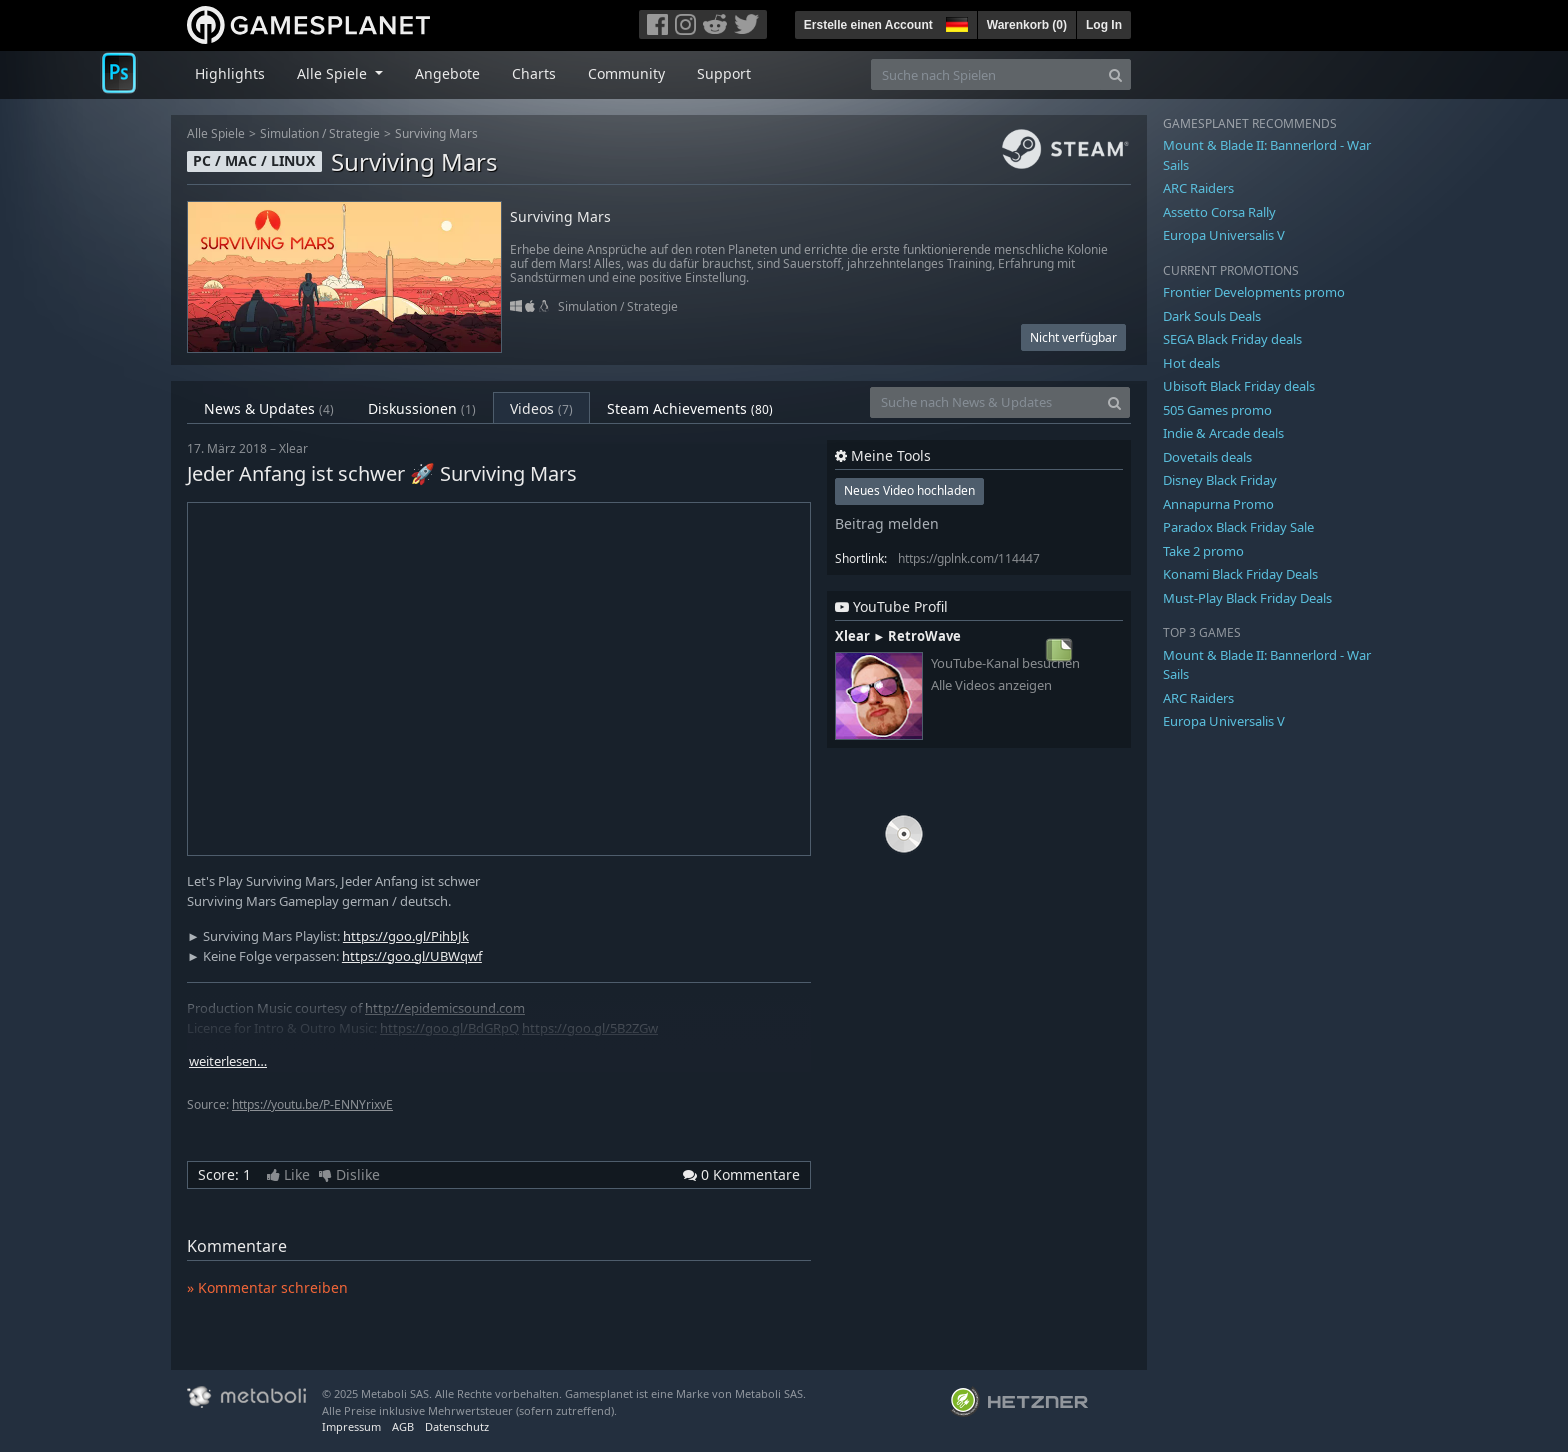 The width and height of the screenshot is (1568, 1452). I want to click on customize desktop theme and appearance settings, so click(1059, 650).